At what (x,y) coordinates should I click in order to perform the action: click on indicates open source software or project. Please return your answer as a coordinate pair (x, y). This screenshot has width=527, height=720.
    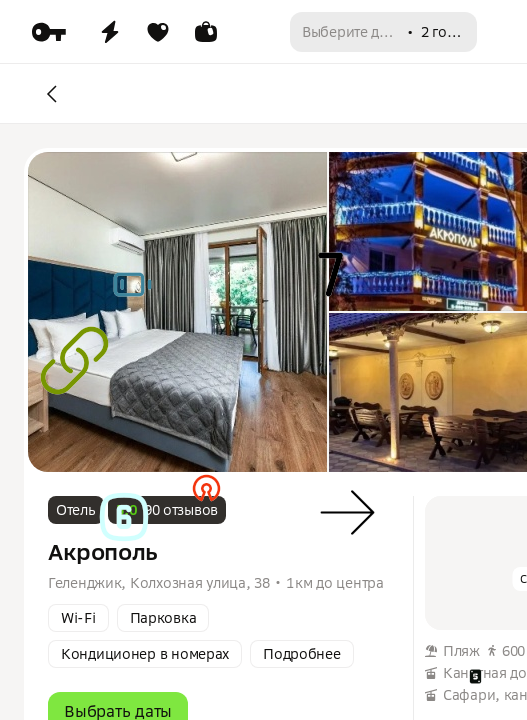
    Looking at the image, I should click on (206, 488).